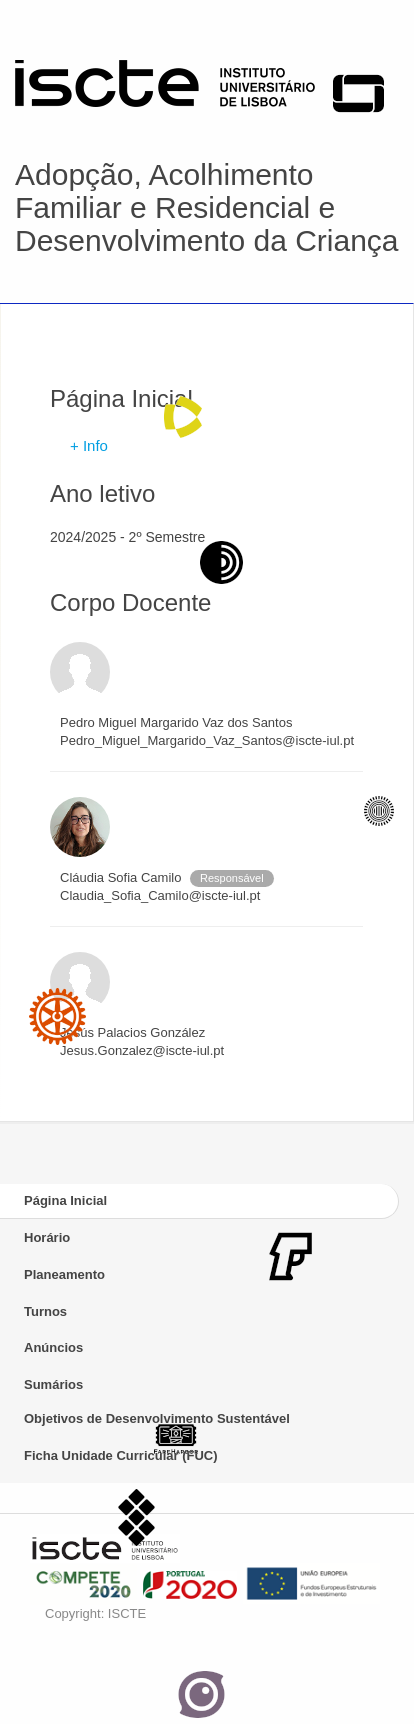 This screenshot has width=414, height=1724. What do you see at coordinates (183, 417) in the screenshot?
I see `Clarivate company logo` at bounding box center [183, 417].